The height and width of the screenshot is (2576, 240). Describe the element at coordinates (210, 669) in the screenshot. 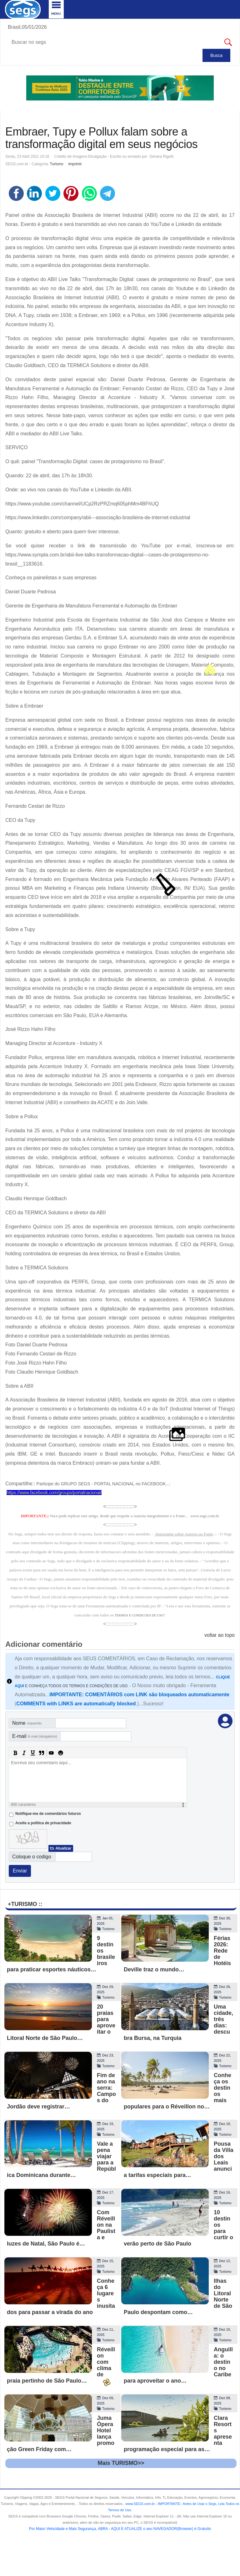

I see `view all packages or deliveries` at that location.